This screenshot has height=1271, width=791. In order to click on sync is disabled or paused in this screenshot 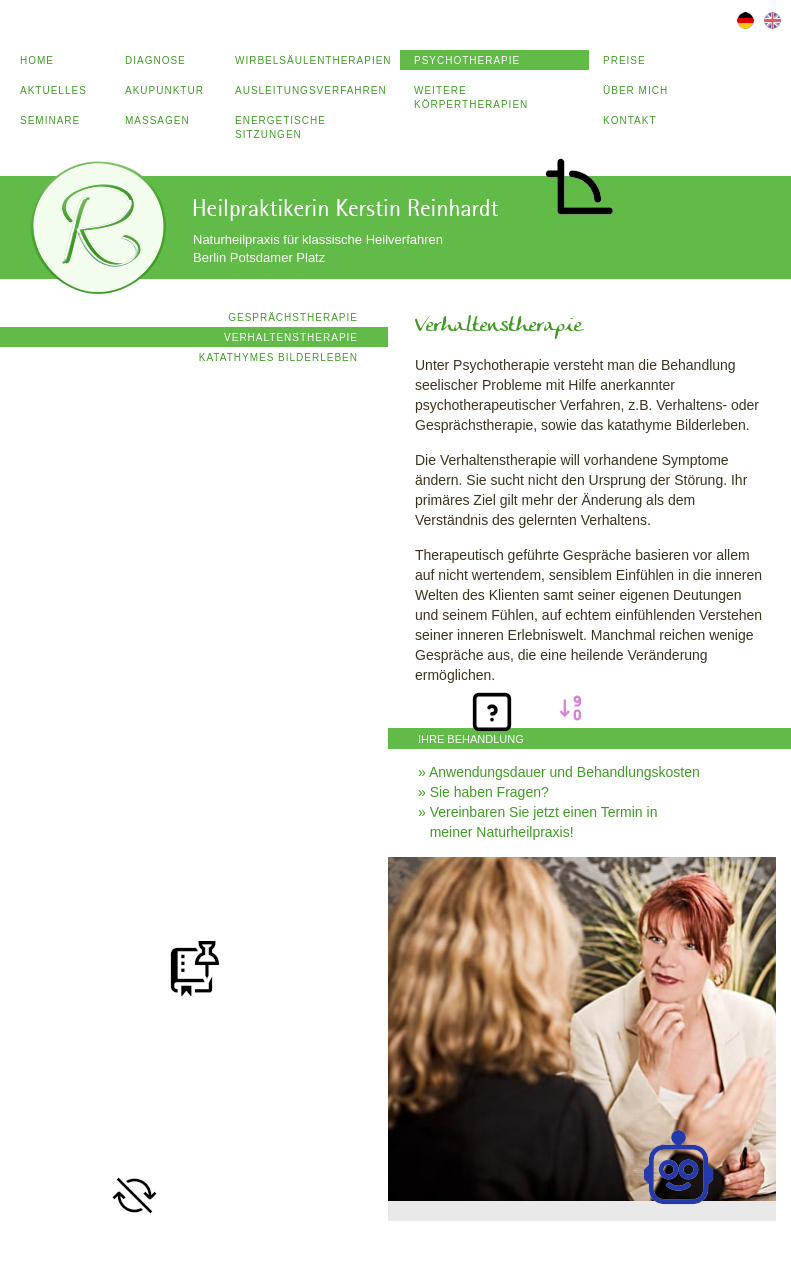, I will do `click(134, 1195)`.